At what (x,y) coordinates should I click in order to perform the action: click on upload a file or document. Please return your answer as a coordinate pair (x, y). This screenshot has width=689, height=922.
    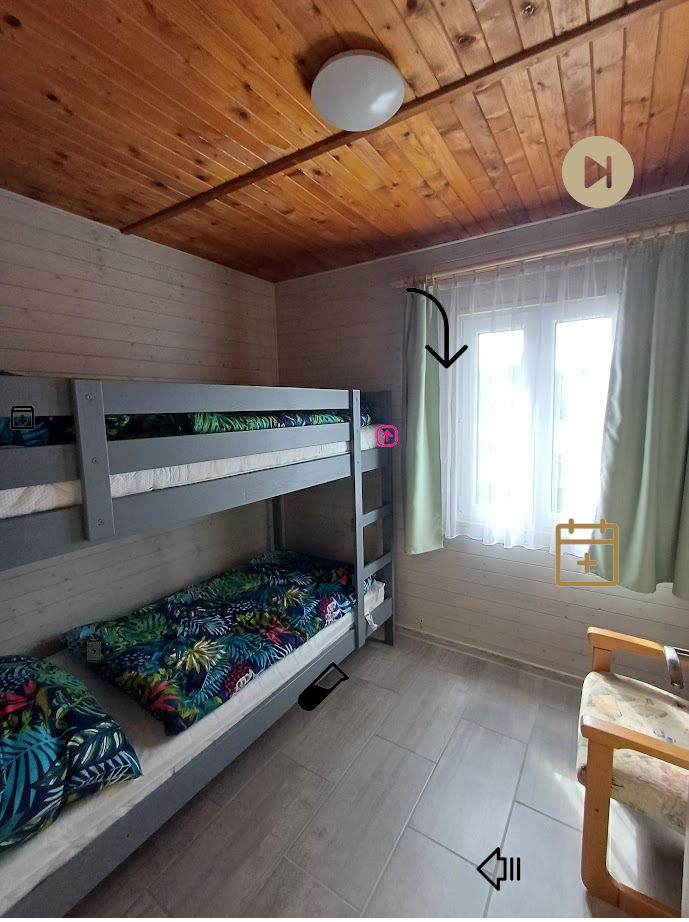
    Looking at the image, I should click on (387, 436).